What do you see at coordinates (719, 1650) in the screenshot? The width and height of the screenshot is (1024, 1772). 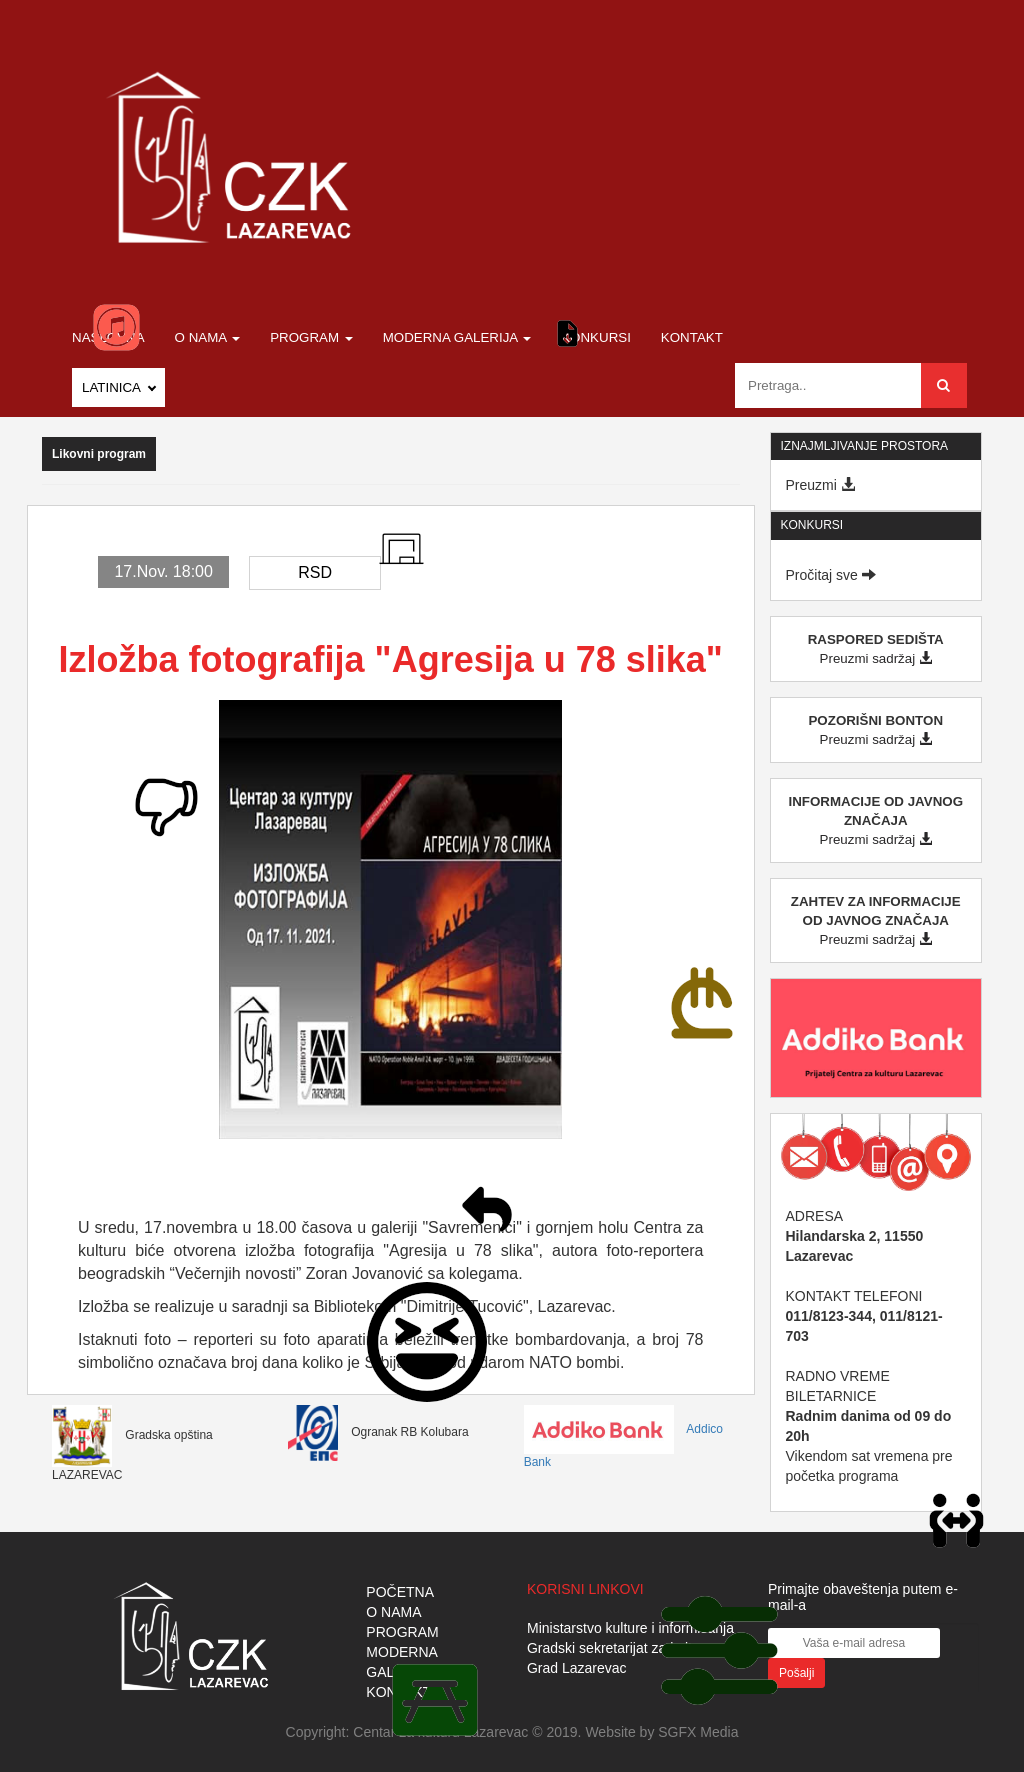 I see `adjust settings or preferences` at bounding box center [719, 1650].